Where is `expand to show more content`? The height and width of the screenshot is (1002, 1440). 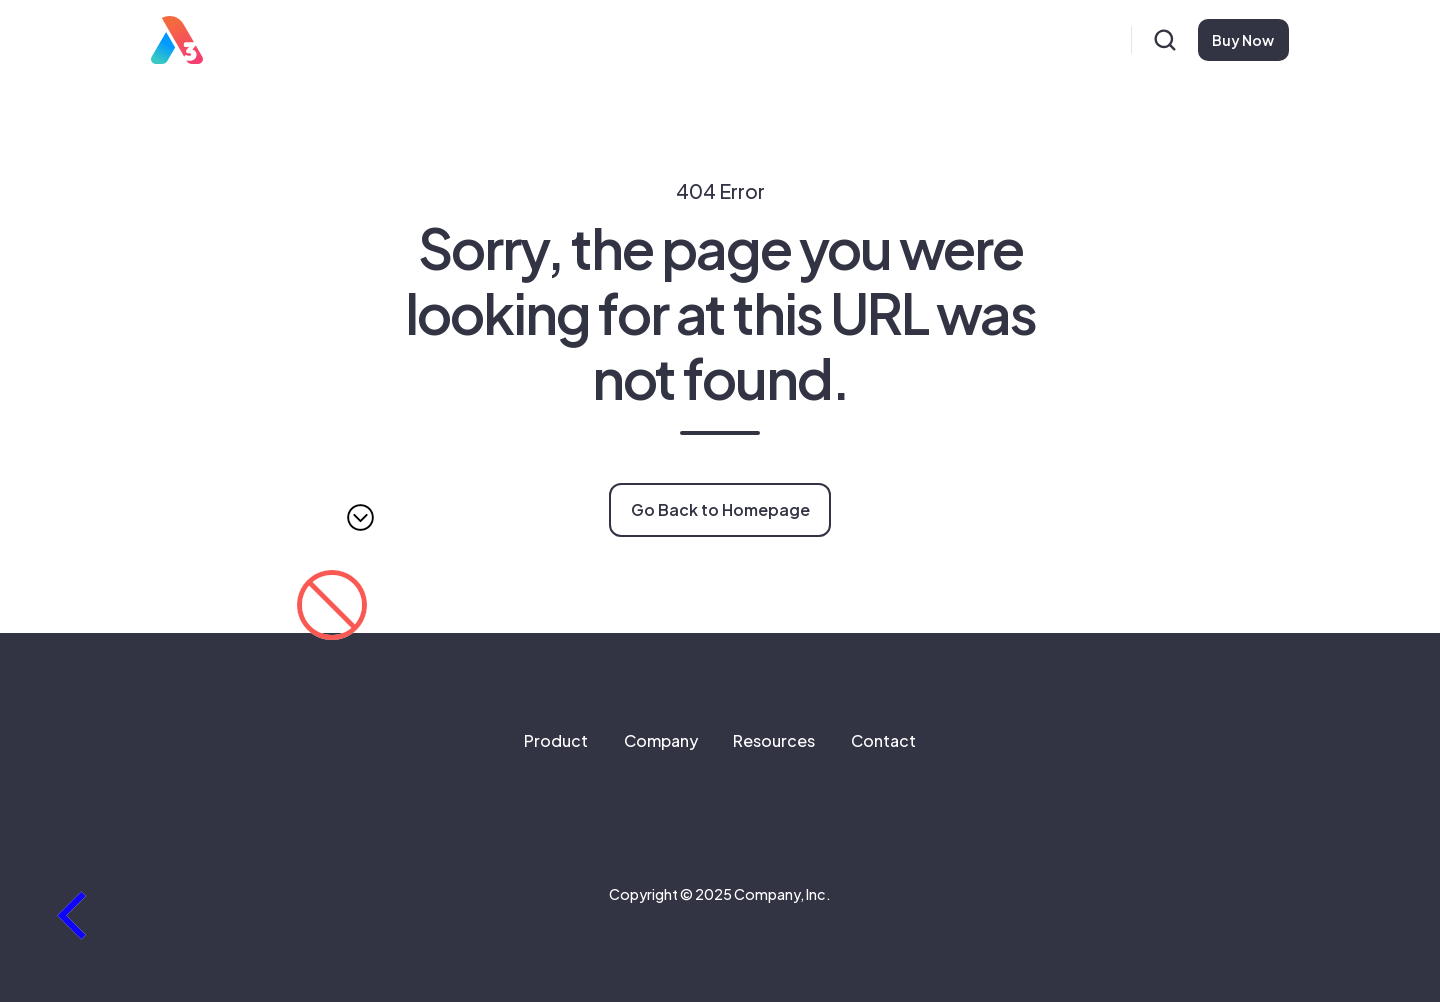
expand to show more content is located at coordinates (360, 517).